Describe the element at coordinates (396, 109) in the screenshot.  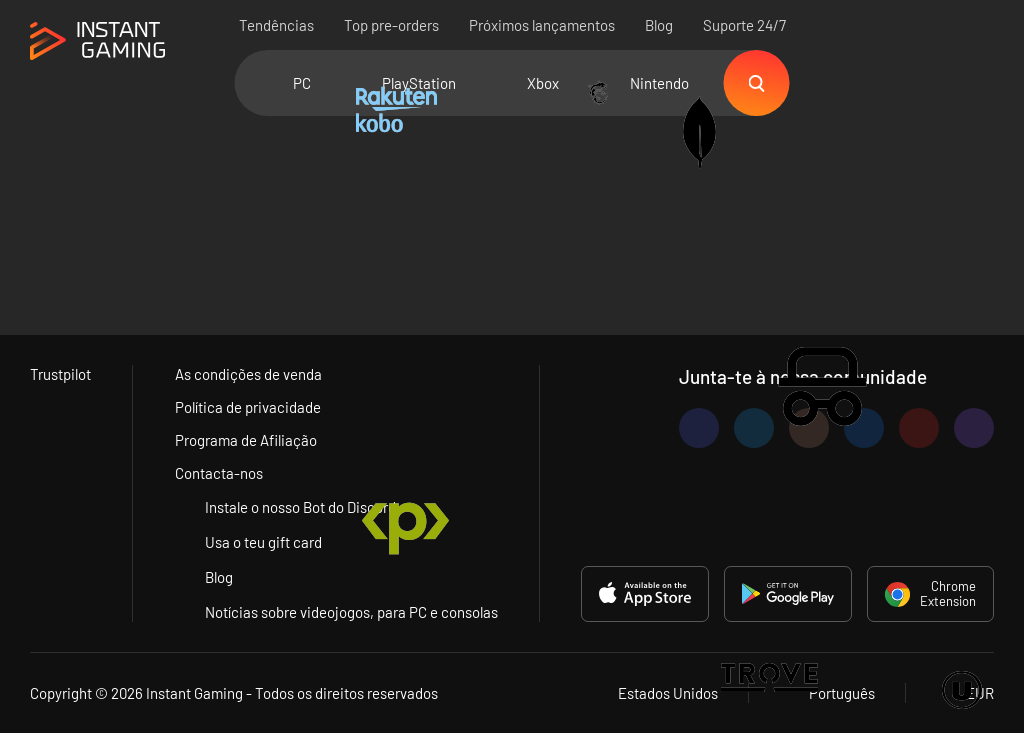
I see `open the Rakuten Kobo e-reader app` at that location.